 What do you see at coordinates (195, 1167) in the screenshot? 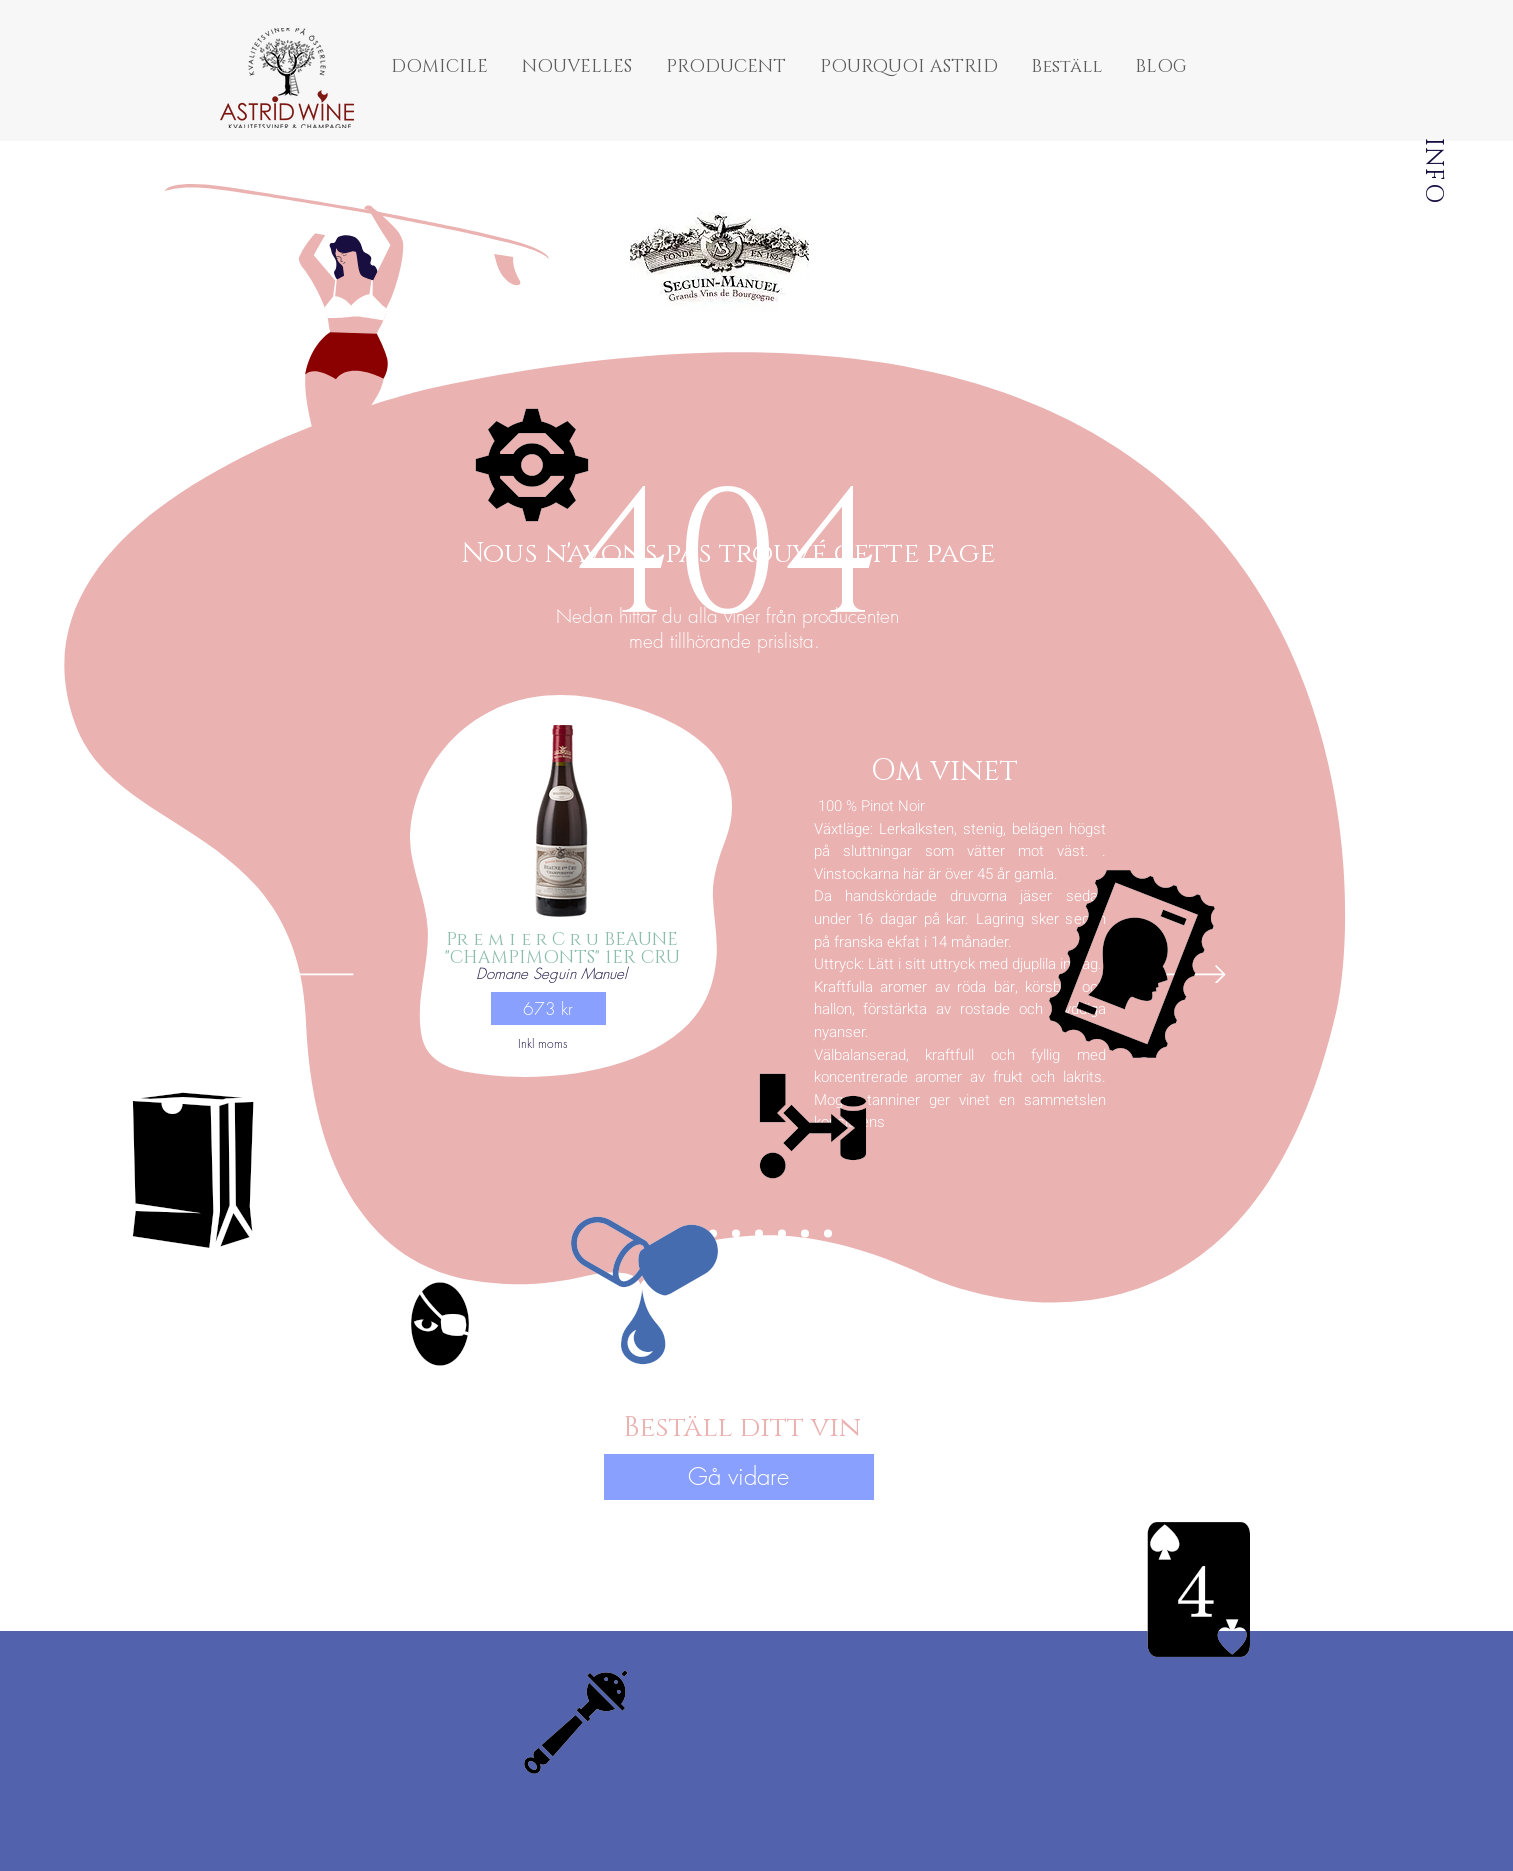
I see `view your shopping bag contents` at bounding box center [195, 1167].